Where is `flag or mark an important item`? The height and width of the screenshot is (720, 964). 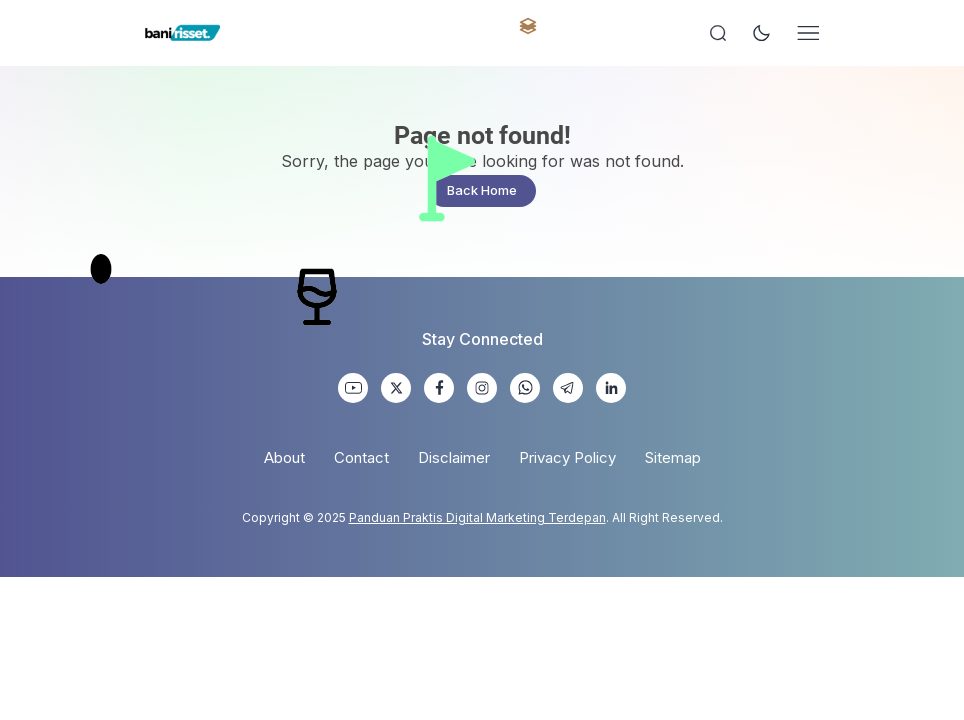 flag or mark an important item is located at coordinates (440, 178).